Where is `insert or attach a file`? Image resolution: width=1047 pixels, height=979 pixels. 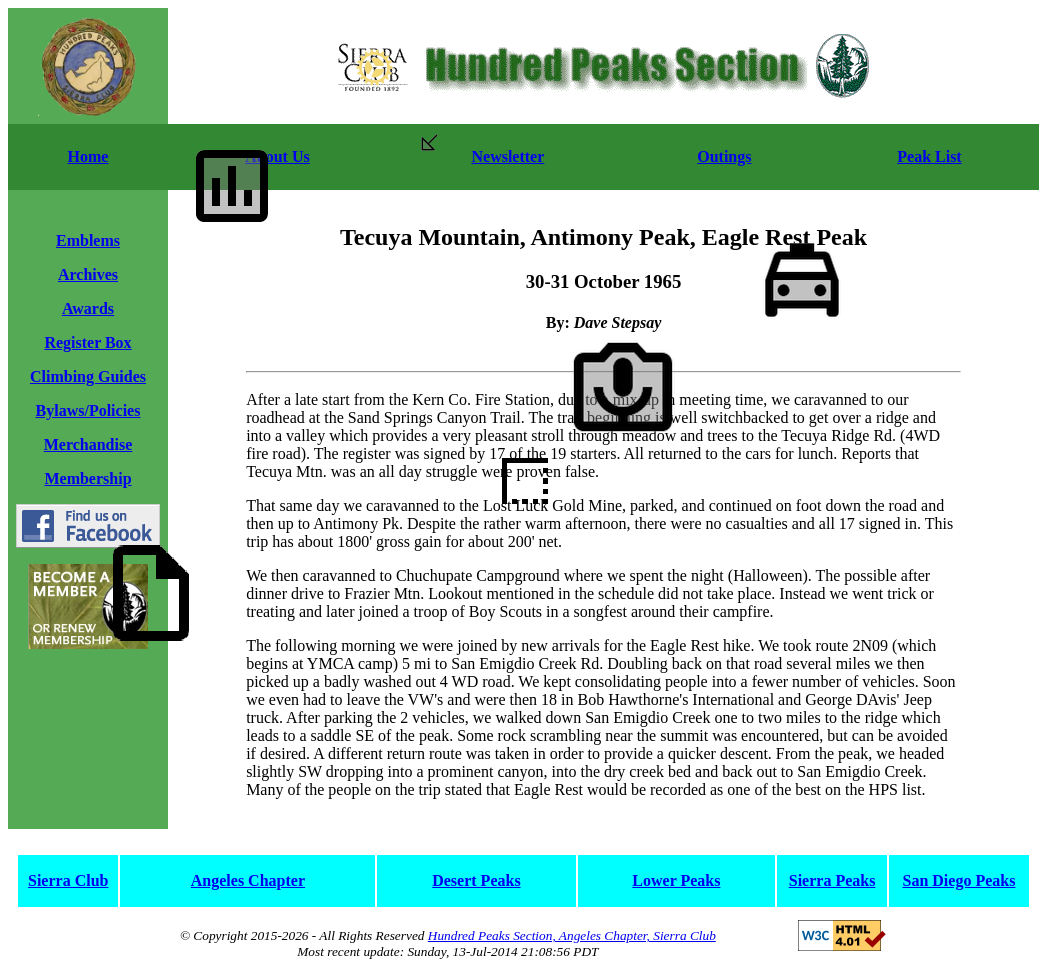
insert or attach a file is located at coordinates (151, 593).